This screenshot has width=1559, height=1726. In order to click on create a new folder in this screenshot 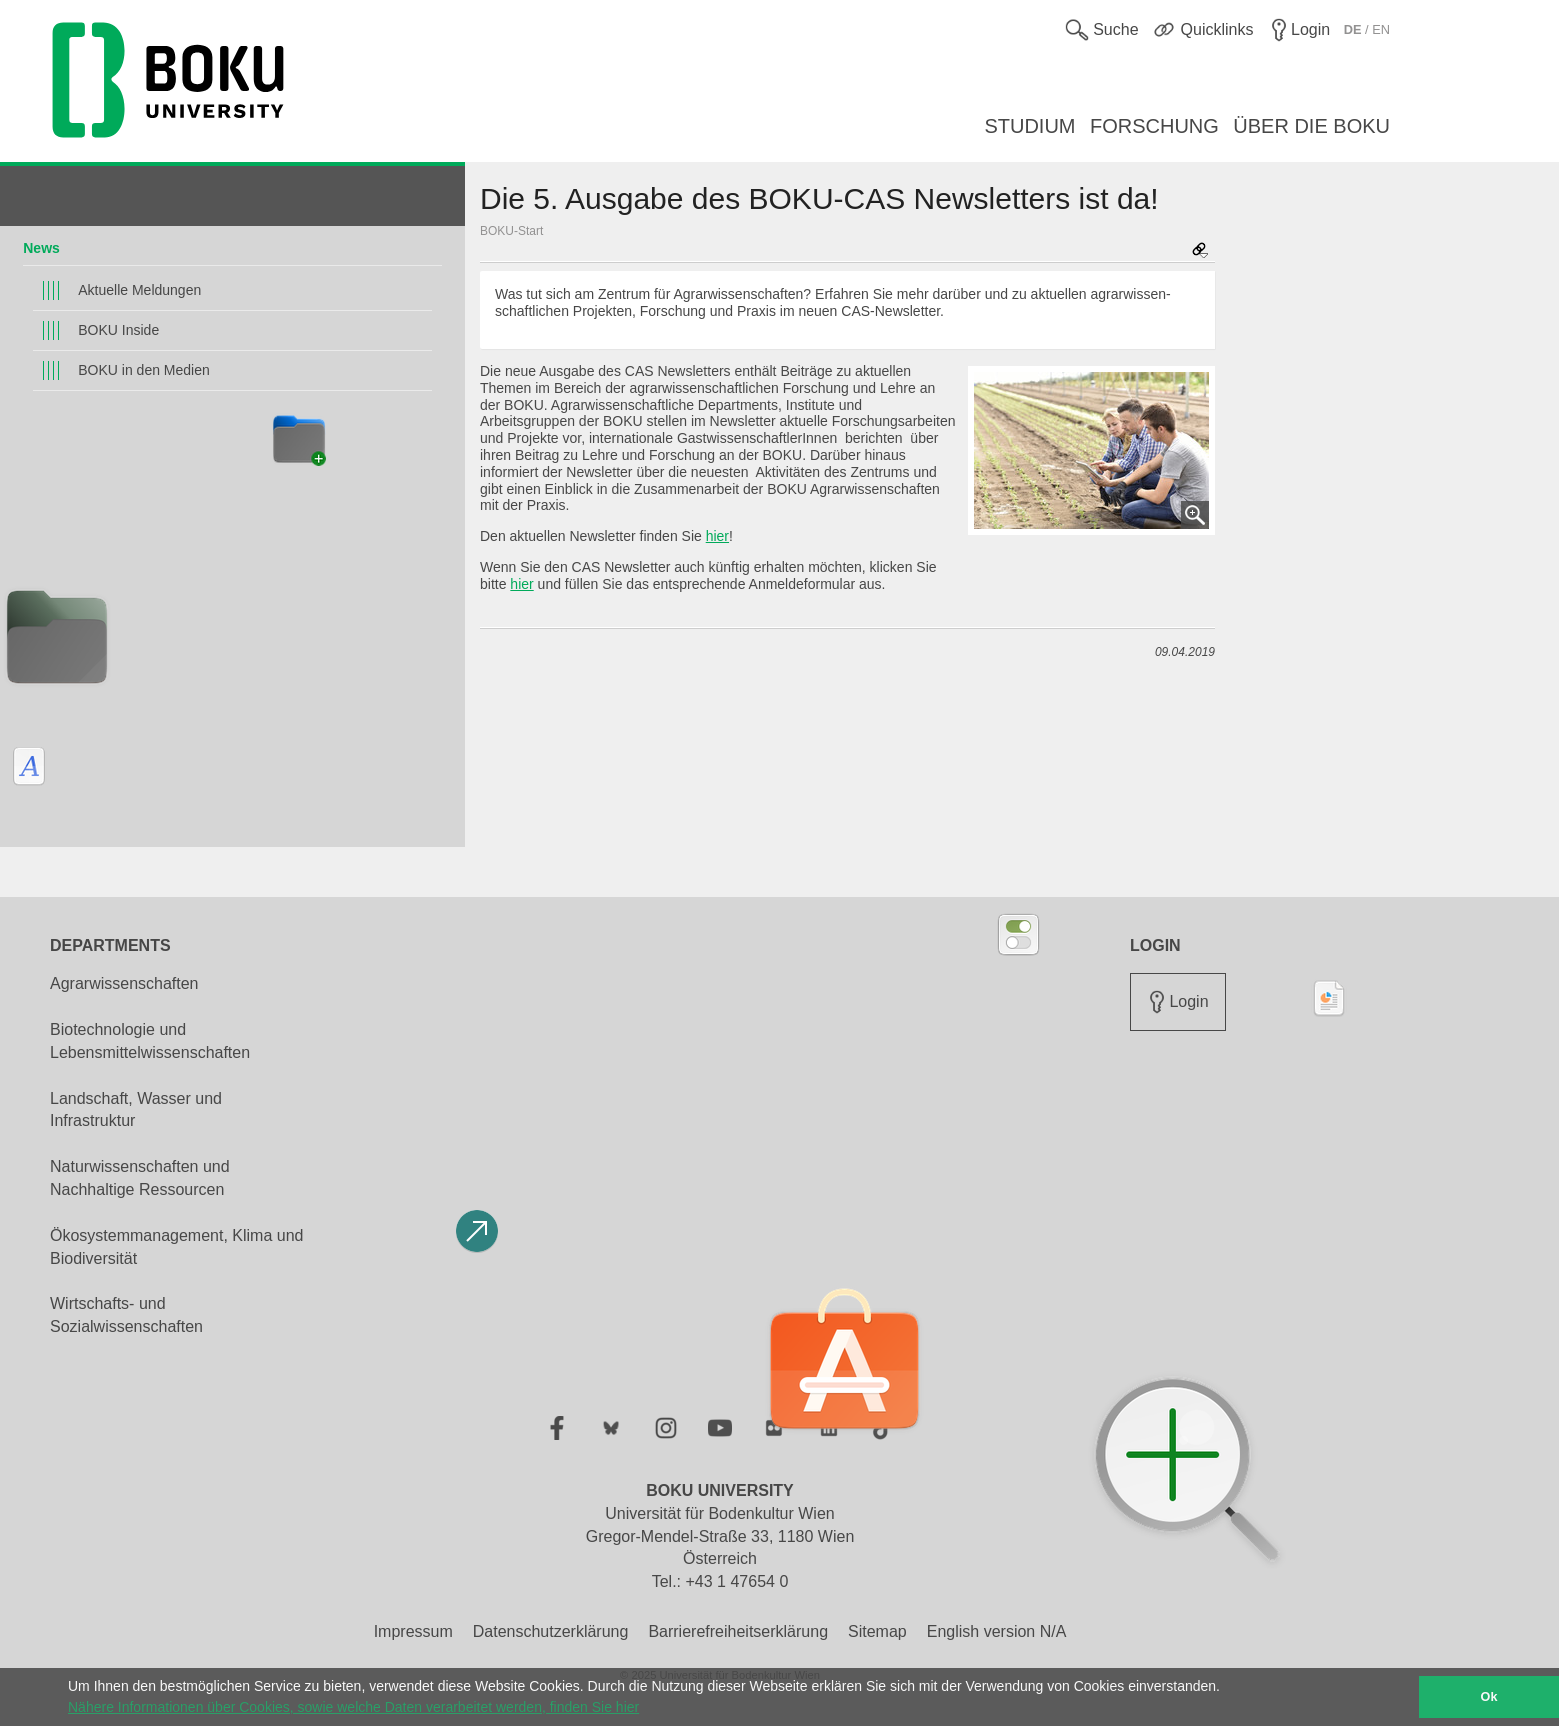, I will do `click(299, 439)`.